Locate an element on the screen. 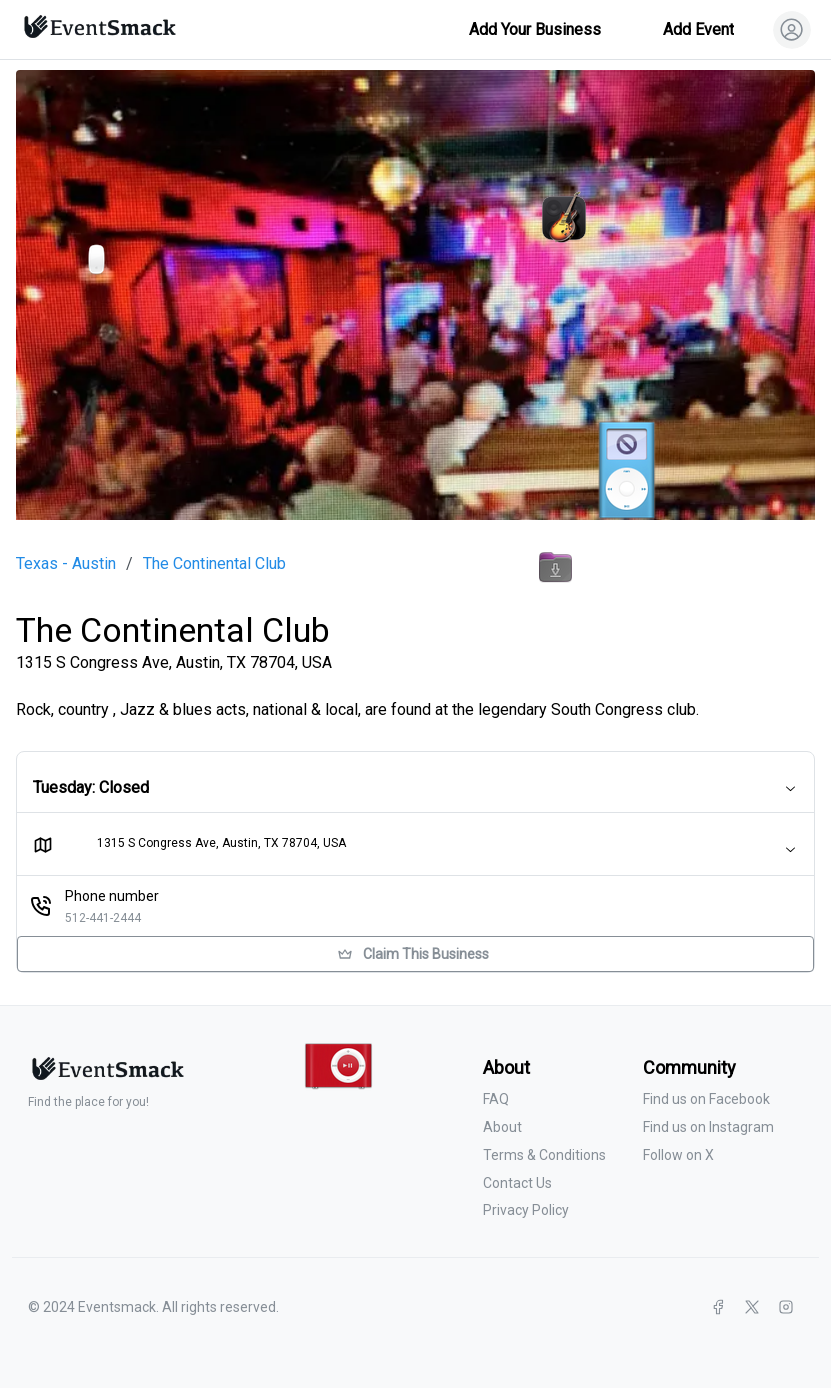 This screenshot has height=1388, width=831. access your downloads folder is located at coordinates (555, 566).